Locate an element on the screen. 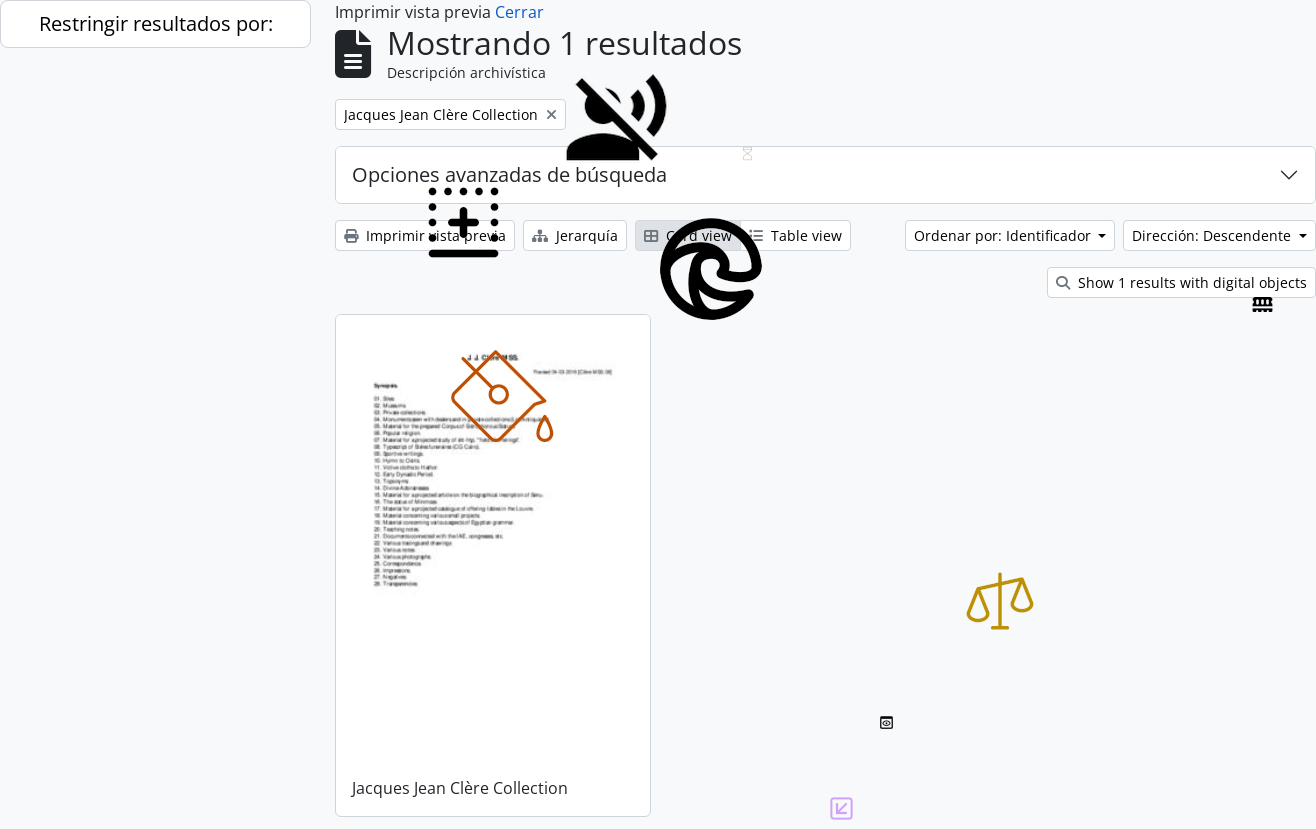 The height and width of the screenshot is (829, 1316). preview file or document before opening is located at coordinates (886, 722).